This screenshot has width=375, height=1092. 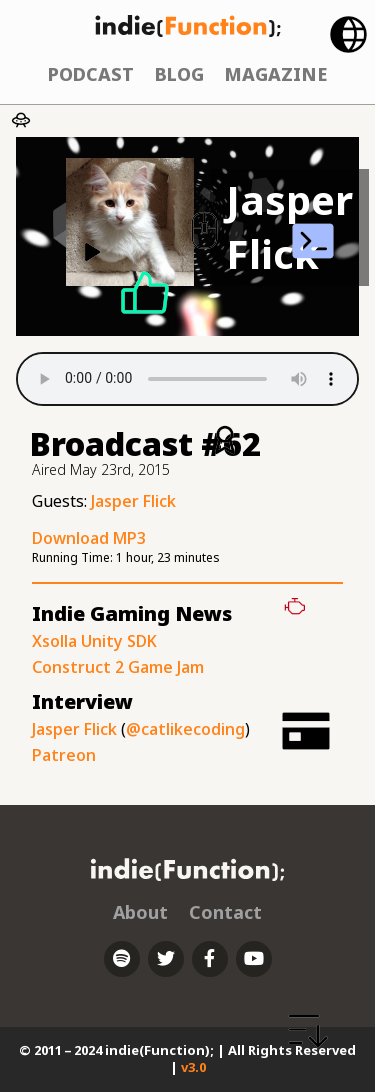 What do you see at coordinates (348, 34) in the screenshot?
I see `switch to global or worldwide view` at bounding box center [348, 34].